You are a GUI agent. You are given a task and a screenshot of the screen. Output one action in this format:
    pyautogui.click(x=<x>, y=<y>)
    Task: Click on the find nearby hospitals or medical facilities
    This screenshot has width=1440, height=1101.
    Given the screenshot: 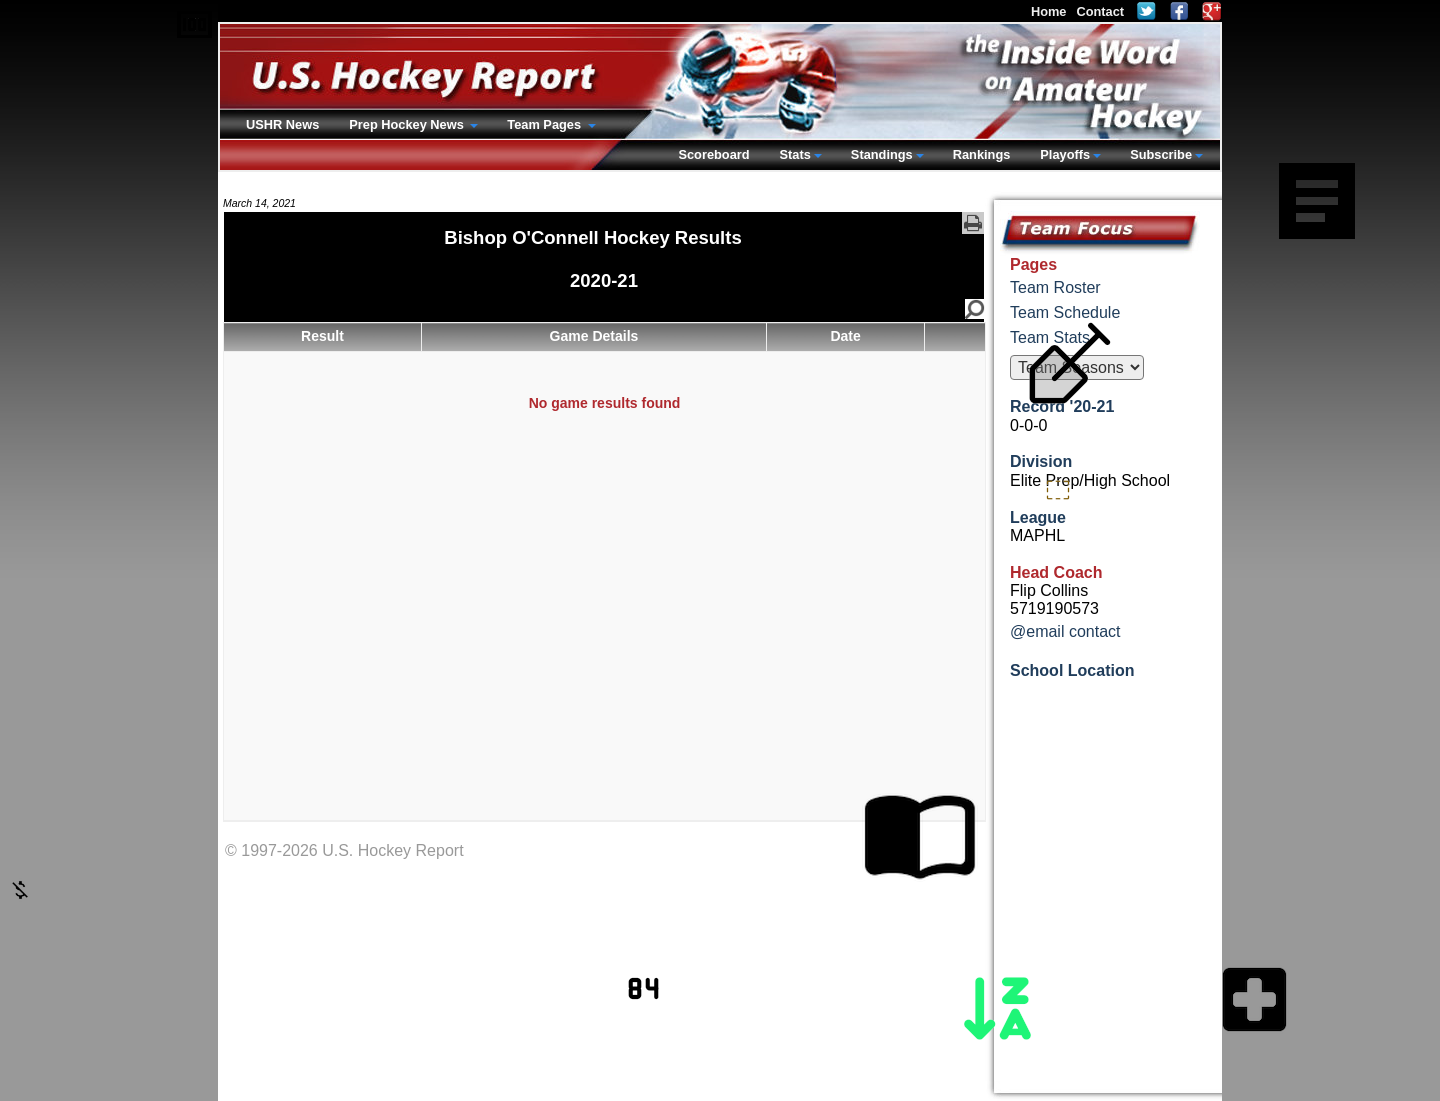 What is the action you would take?
    pyautogui.click(x=1254, y=999)
    